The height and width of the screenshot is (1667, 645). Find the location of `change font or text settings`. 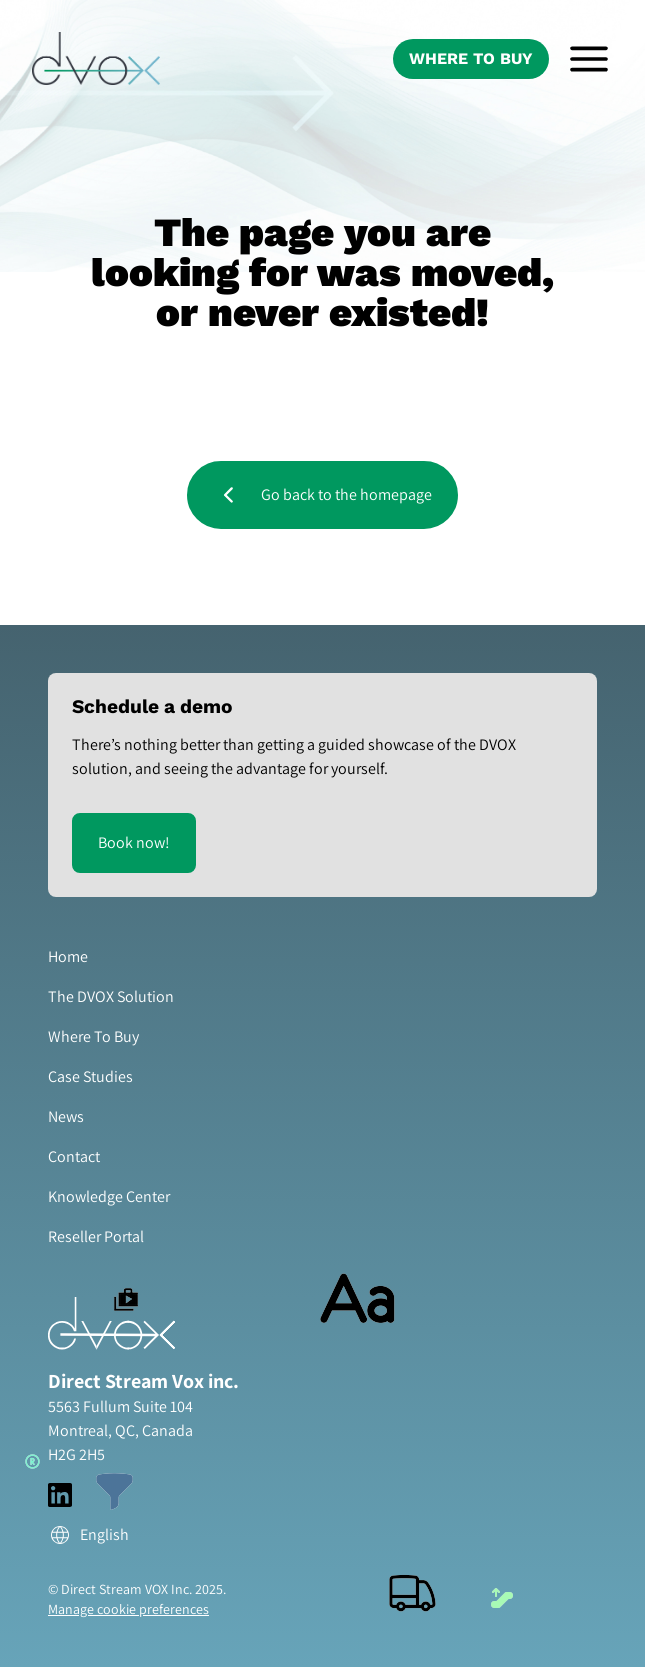

change font or text settings is located at coordinates (358, 1299).